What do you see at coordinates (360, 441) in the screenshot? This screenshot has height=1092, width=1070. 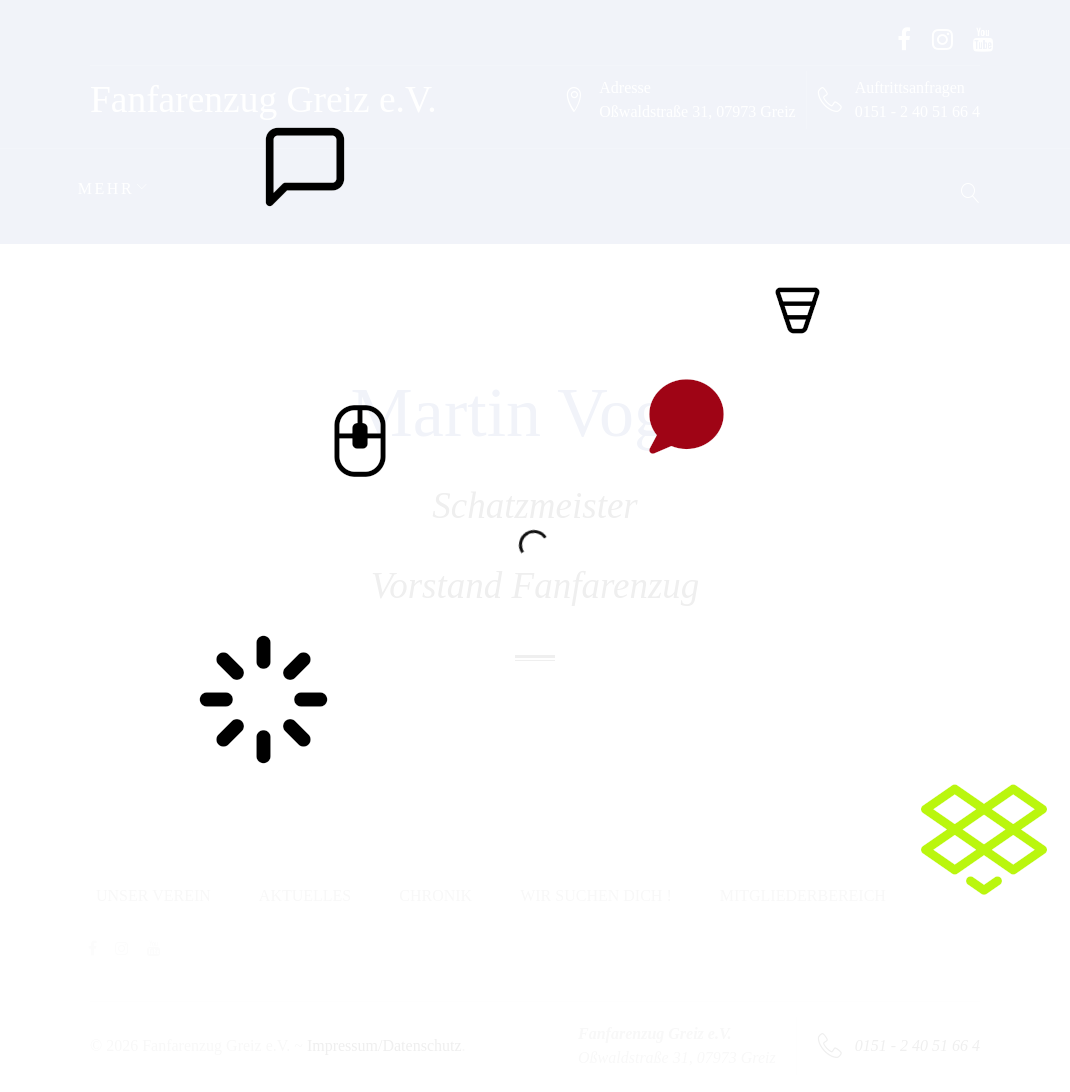 I see `middle mouse button click action` at bounding box center [360, 441].